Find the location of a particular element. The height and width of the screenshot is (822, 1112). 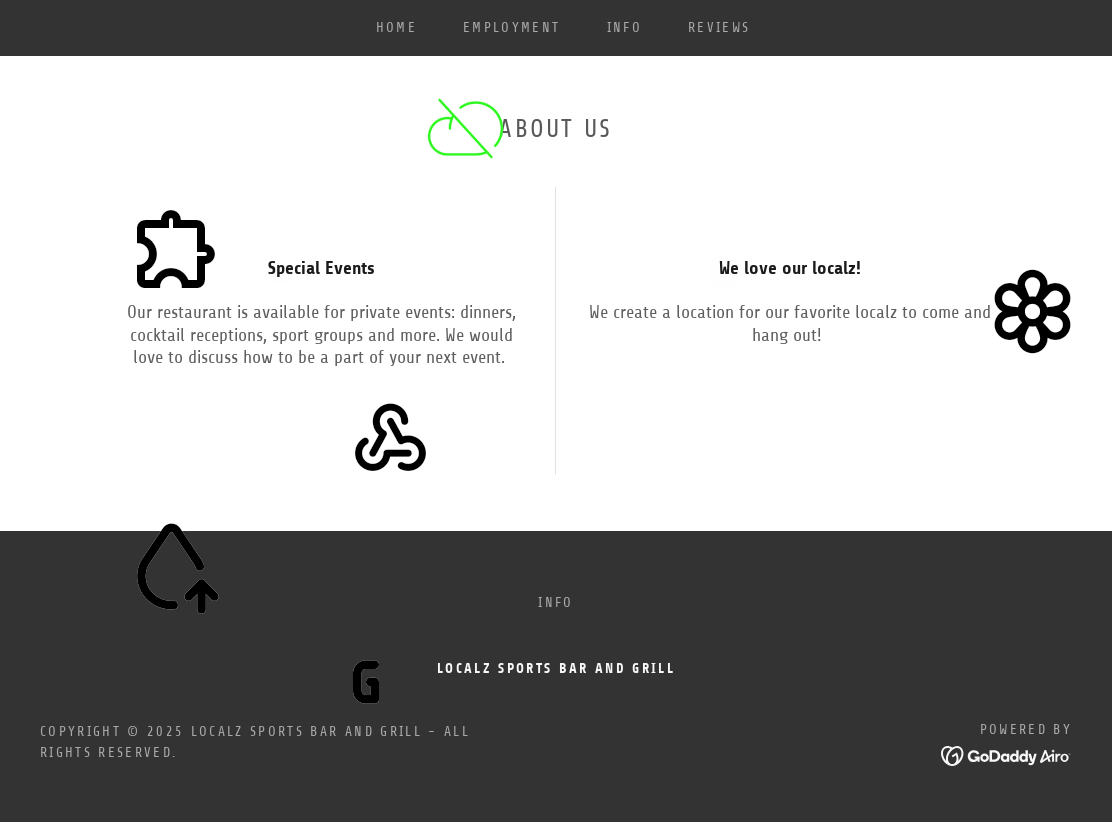

cloud storage unavailable or offline is located at coordinates (465, 128).